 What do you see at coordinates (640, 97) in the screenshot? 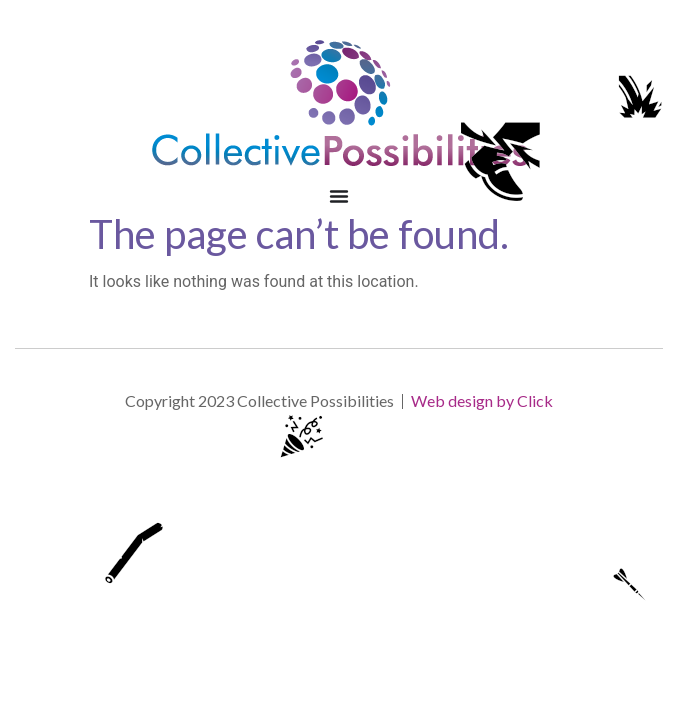
I see `indicates fall damage or impact event` at bounding box center [640, 97].